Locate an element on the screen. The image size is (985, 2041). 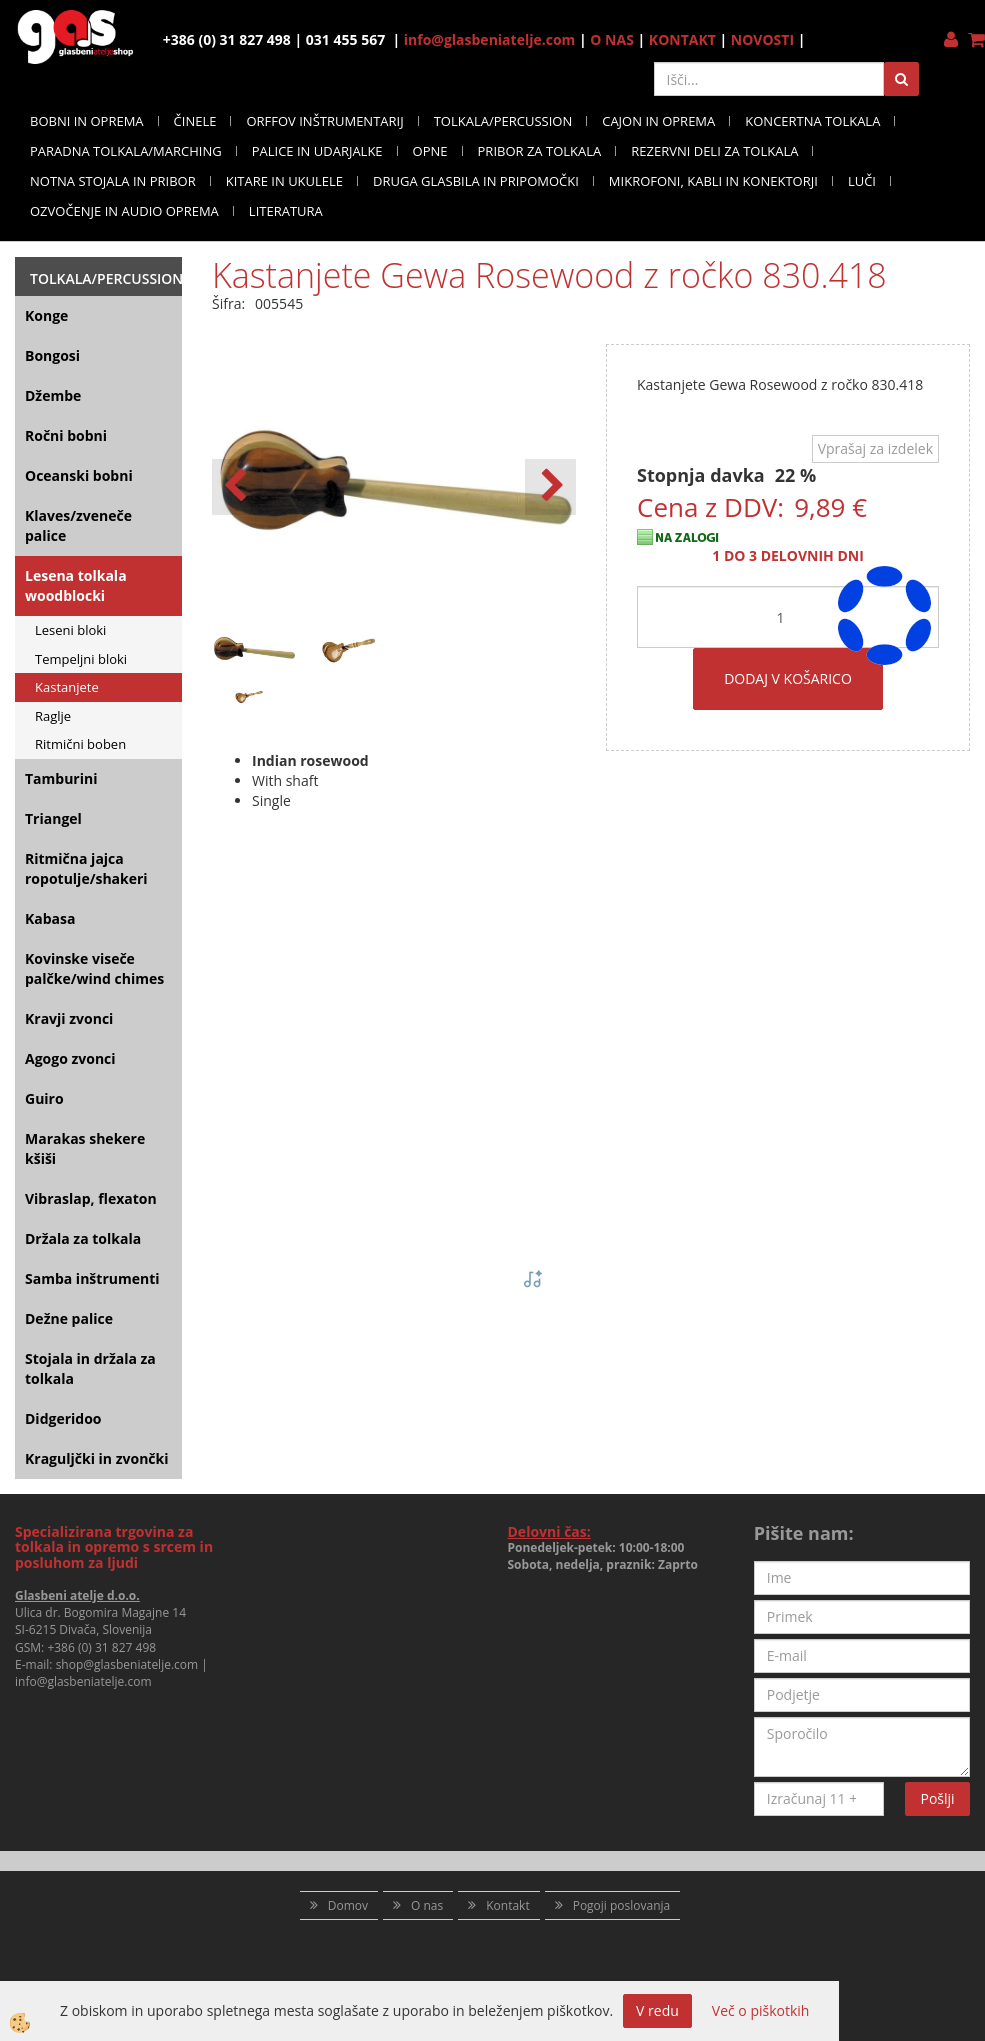
polkadot cryptocurrency or blockchain platform logo is located at coordinates (884, 615).